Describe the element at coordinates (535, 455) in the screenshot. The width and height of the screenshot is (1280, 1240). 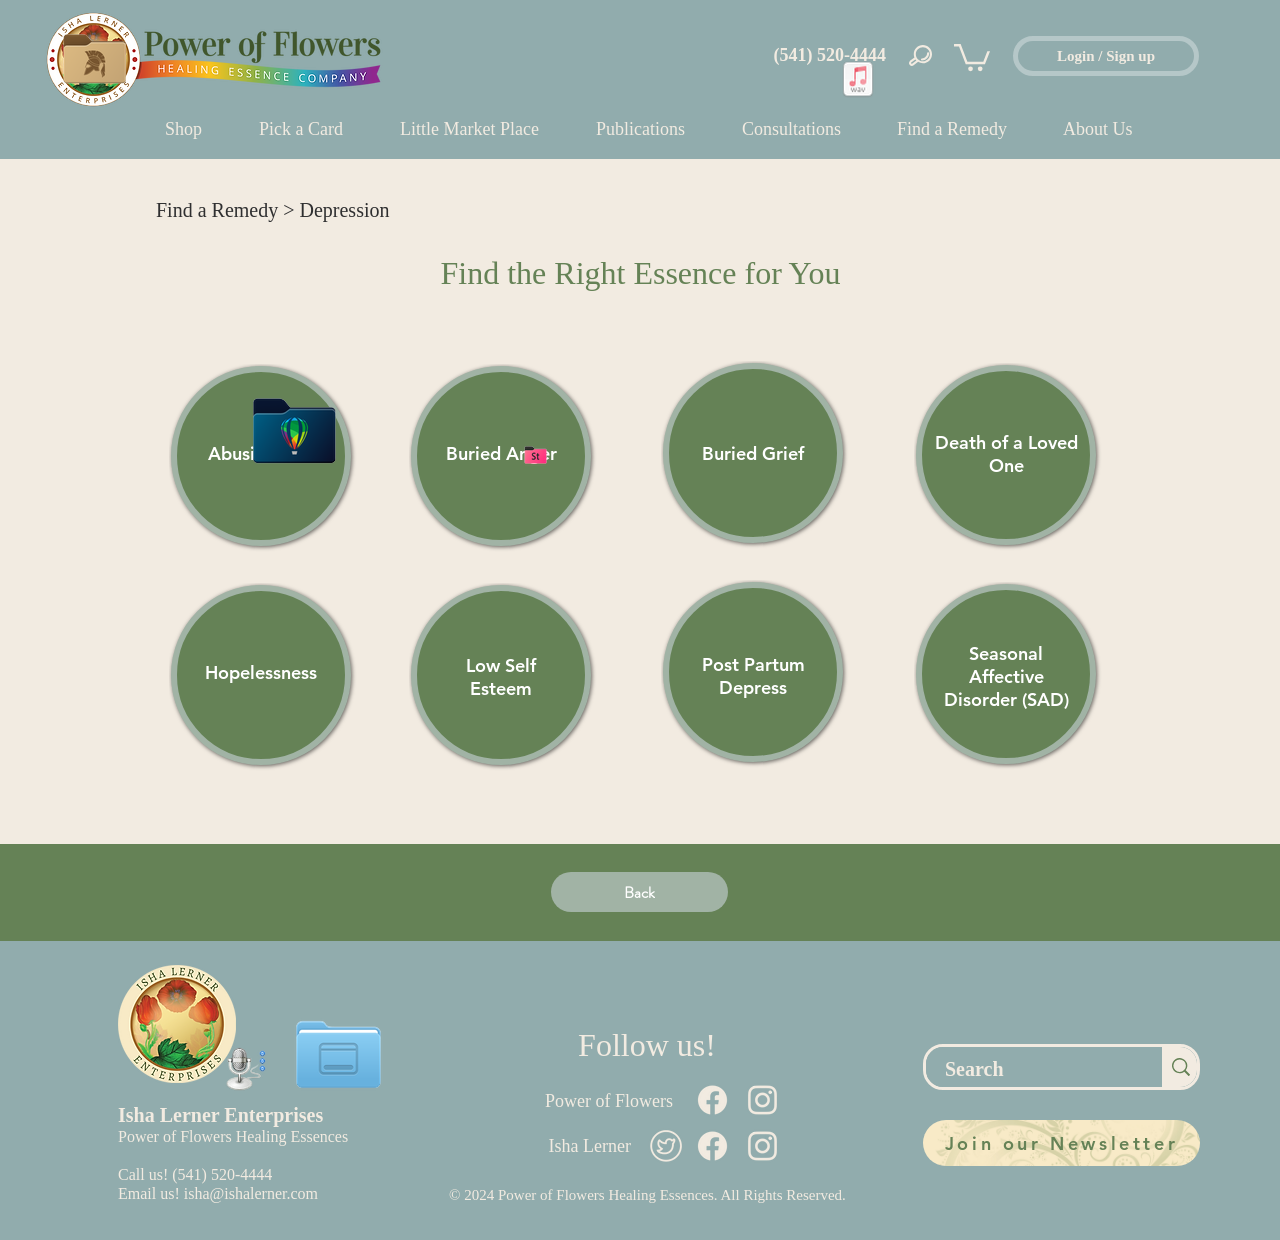
I see `open adobe stock assets folder` at that location.